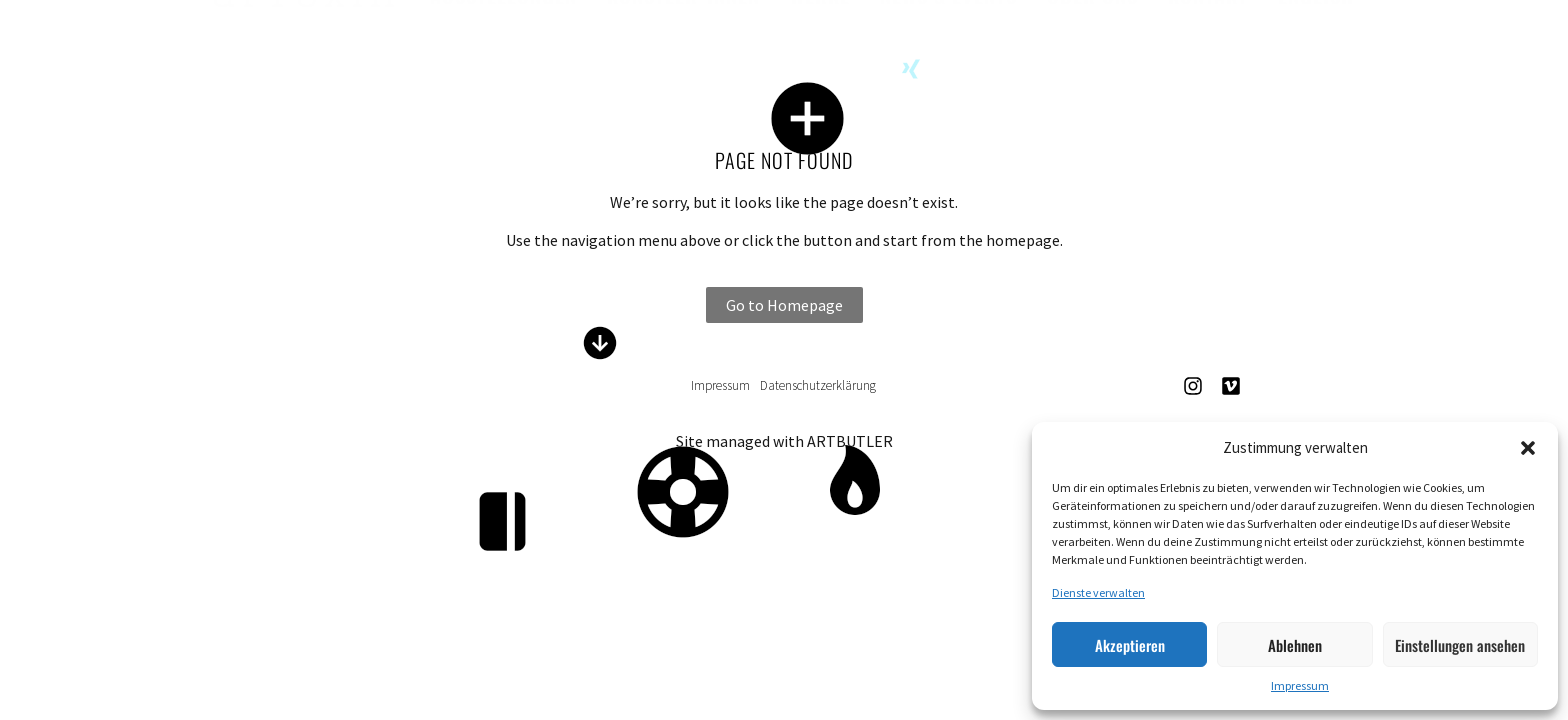 This screenshot has height=720, width=1568. I want to click on open your journal or notebook, so click(502, 521).